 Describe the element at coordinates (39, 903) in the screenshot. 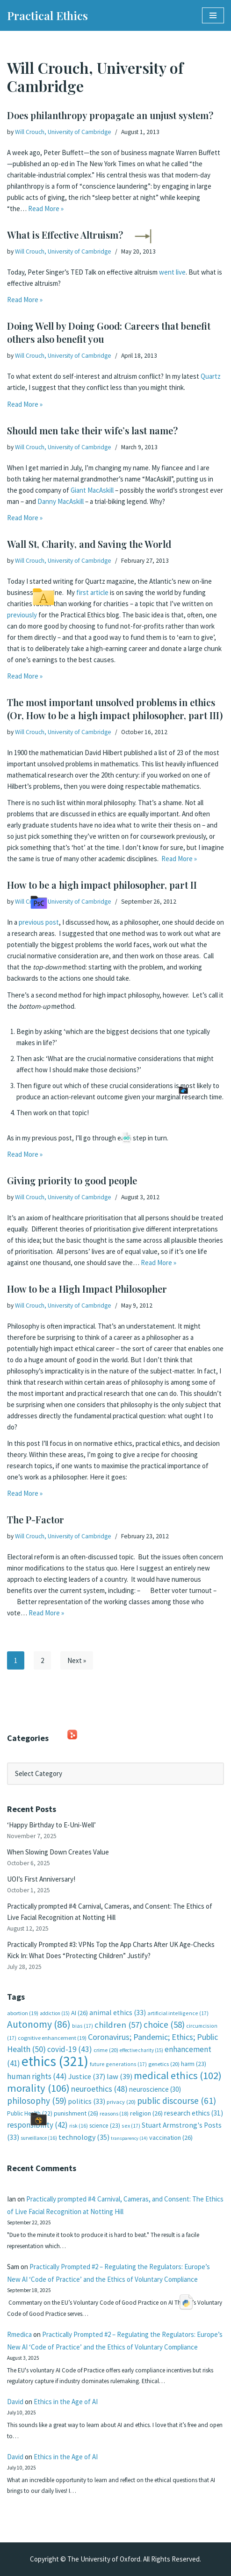

I see `open folder containing adobe photoshop classic files` at that location.